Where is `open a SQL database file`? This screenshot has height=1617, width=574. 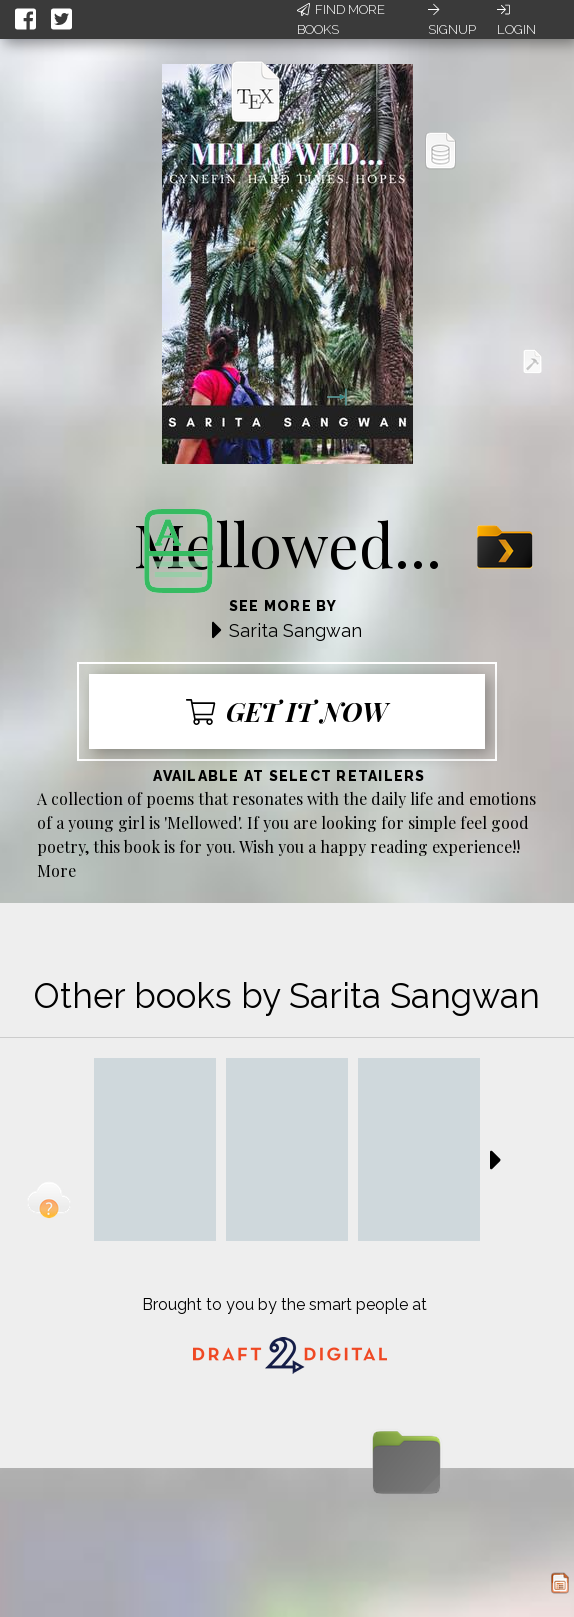
open a SQL database file is located at coordinates (440, 150).